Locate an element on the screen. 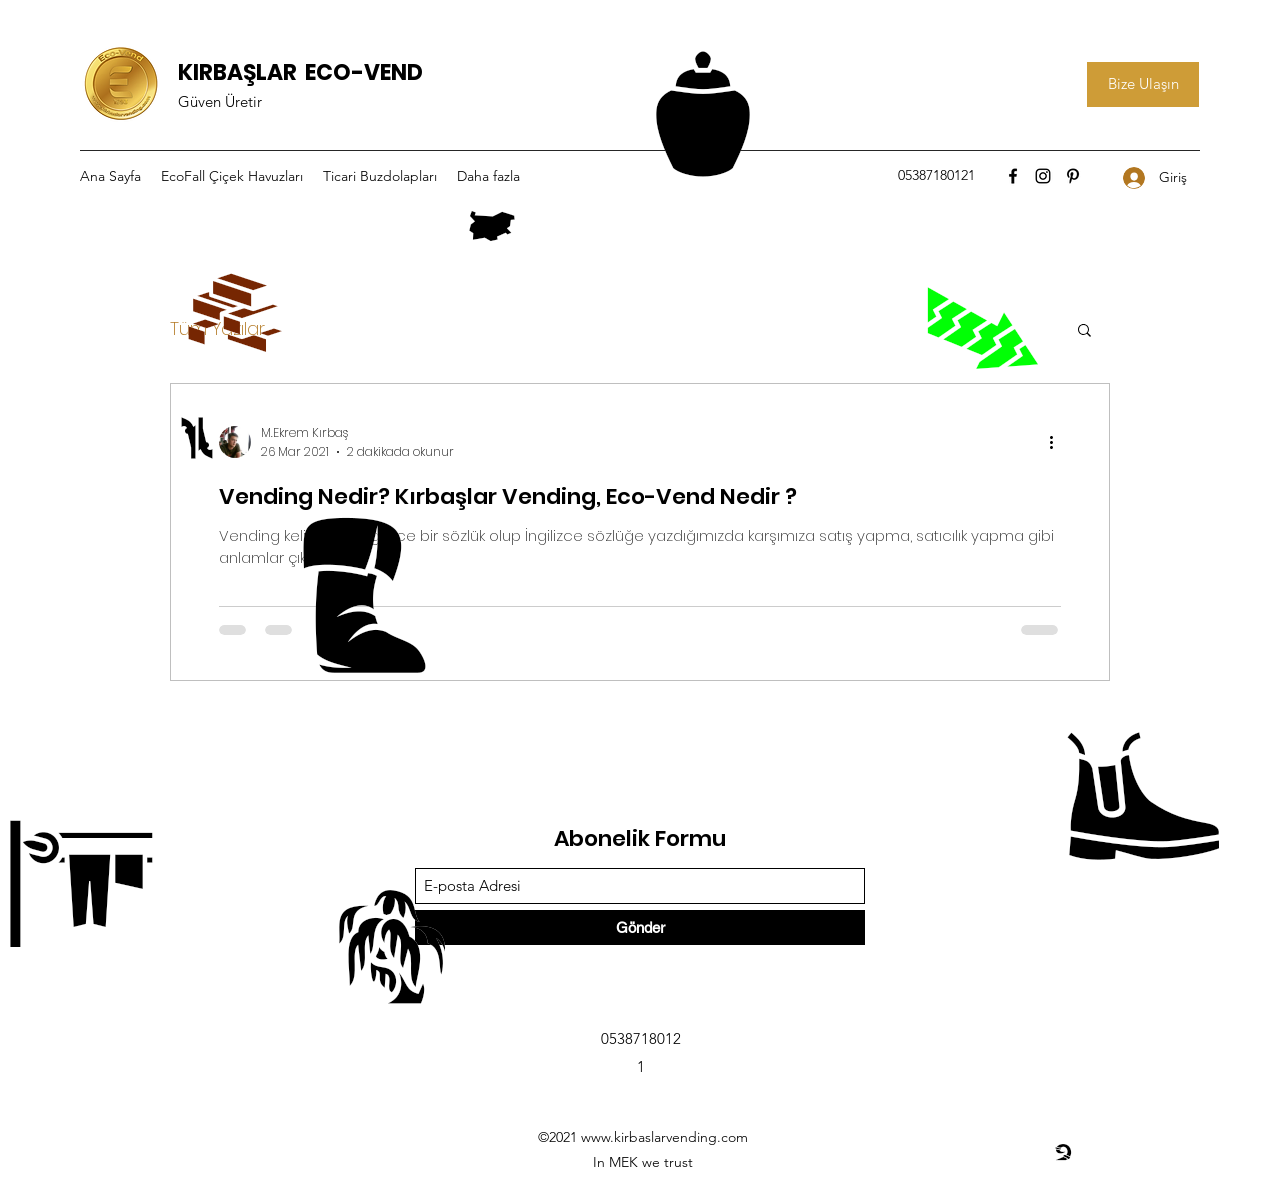 The image size is (1280, 1186). equip footwear to your character is located at coordinates (354, 595).